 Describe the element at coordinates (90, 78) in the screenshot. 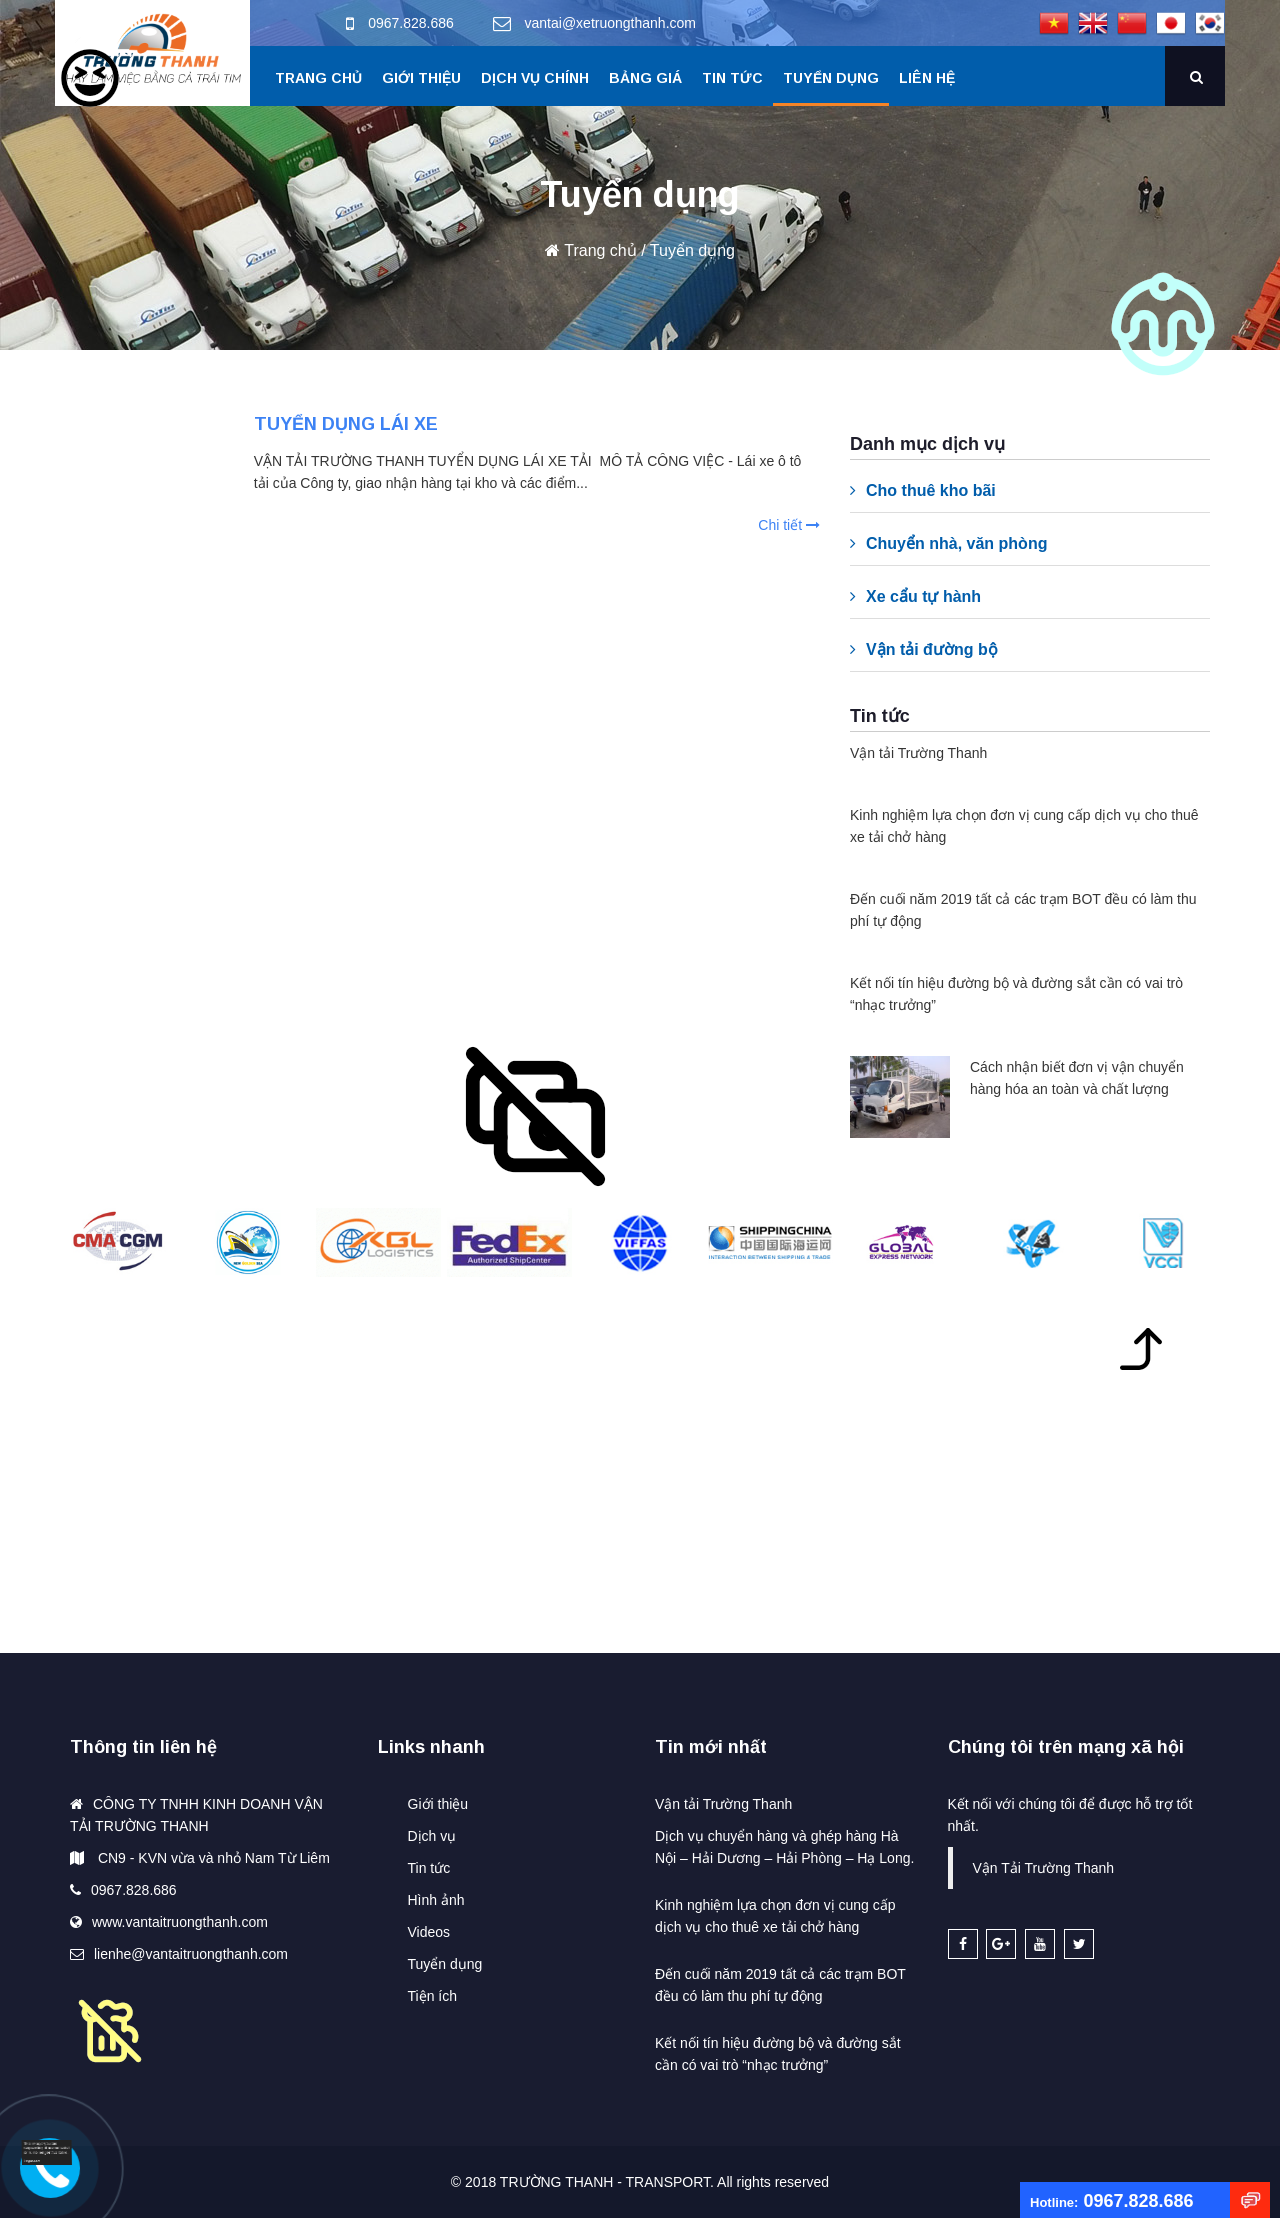

I see `react with a laughing emoji` at that location.